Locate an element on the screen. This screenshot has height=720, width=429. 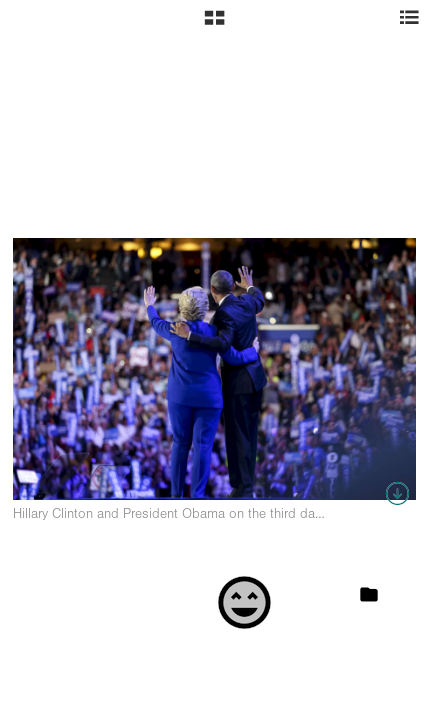
download a file or content is located at coordinates (397, 493).